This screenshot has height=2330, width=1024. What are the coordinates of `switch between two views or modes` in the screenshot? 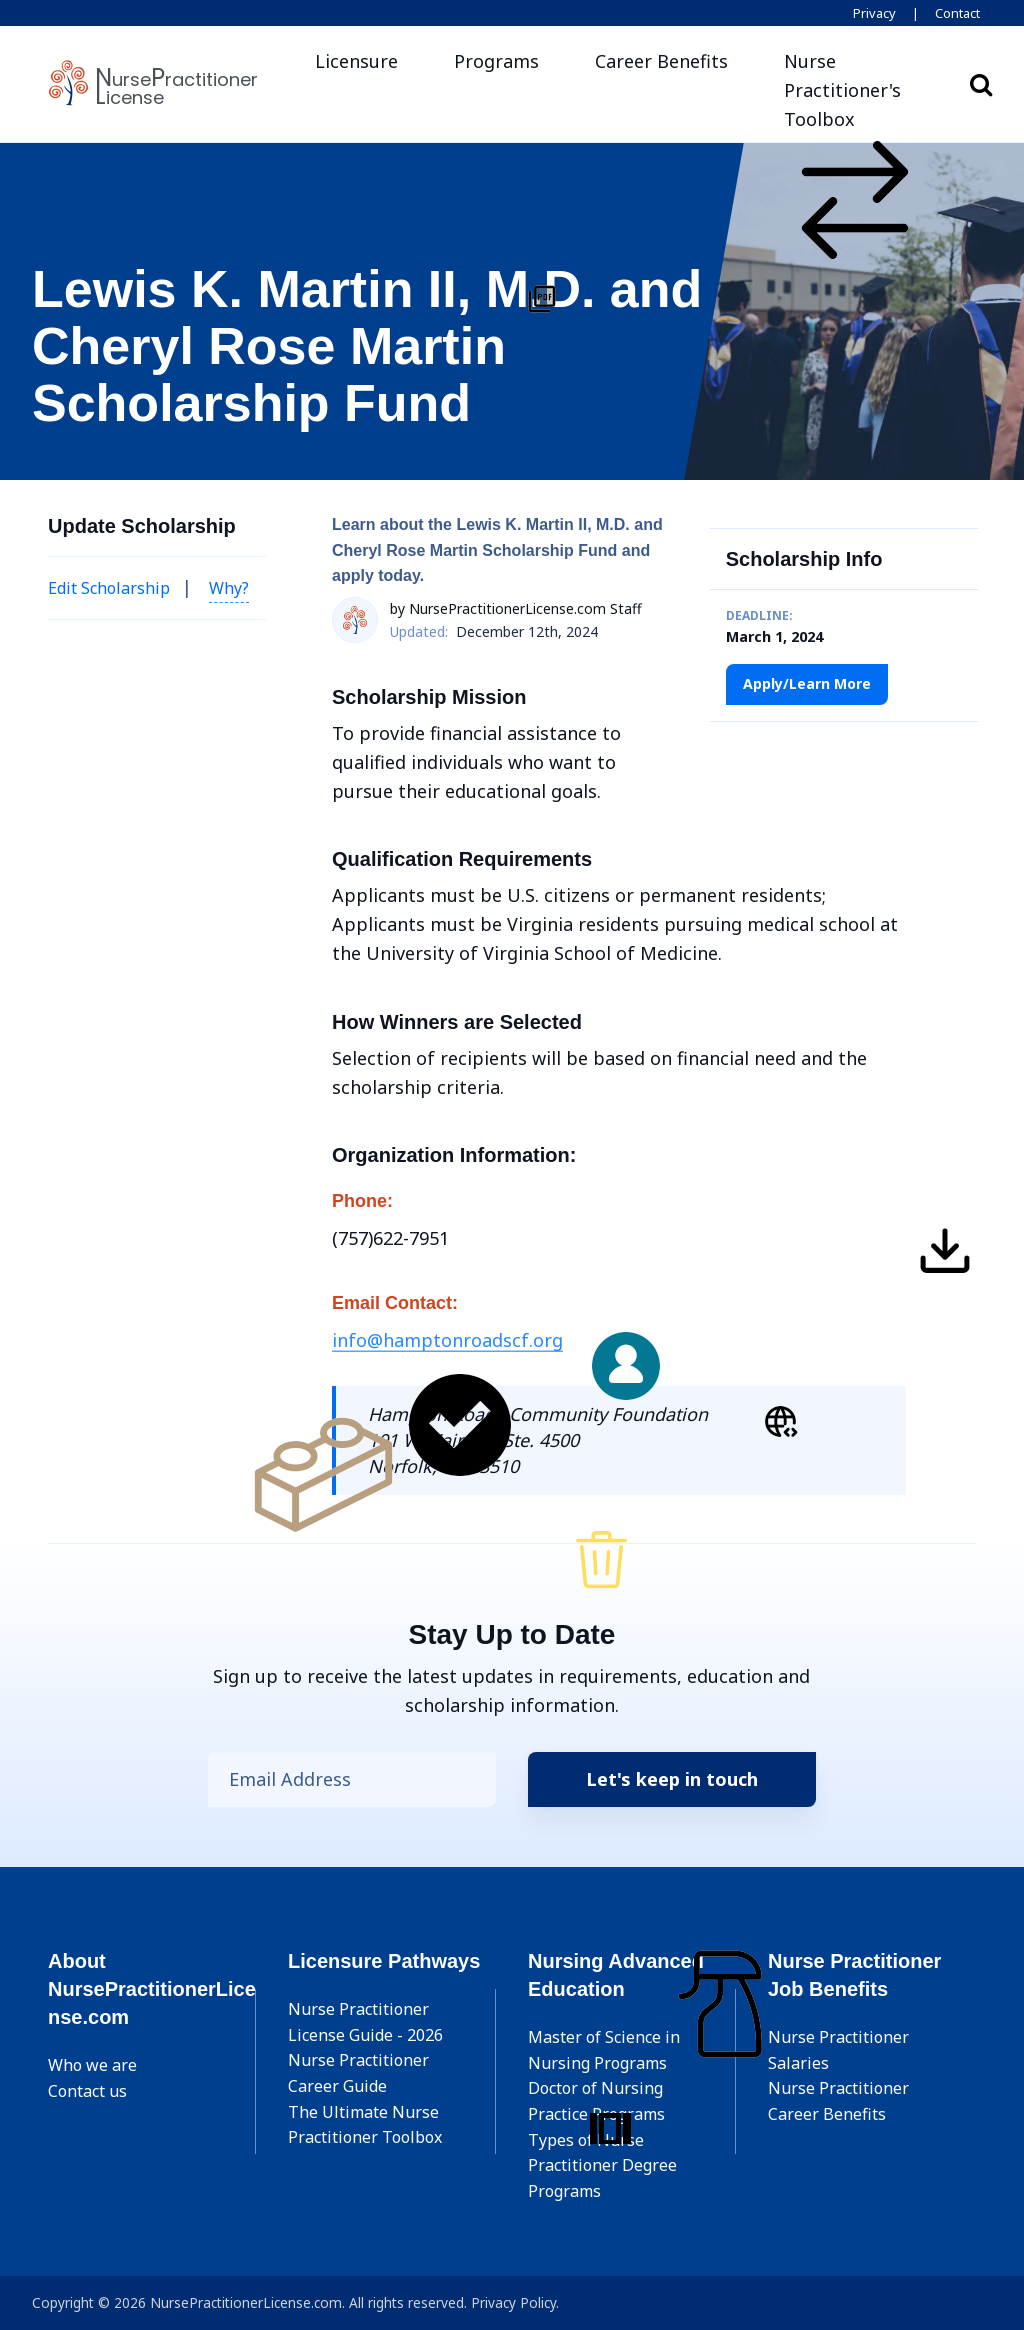 It's located at (855, 200).